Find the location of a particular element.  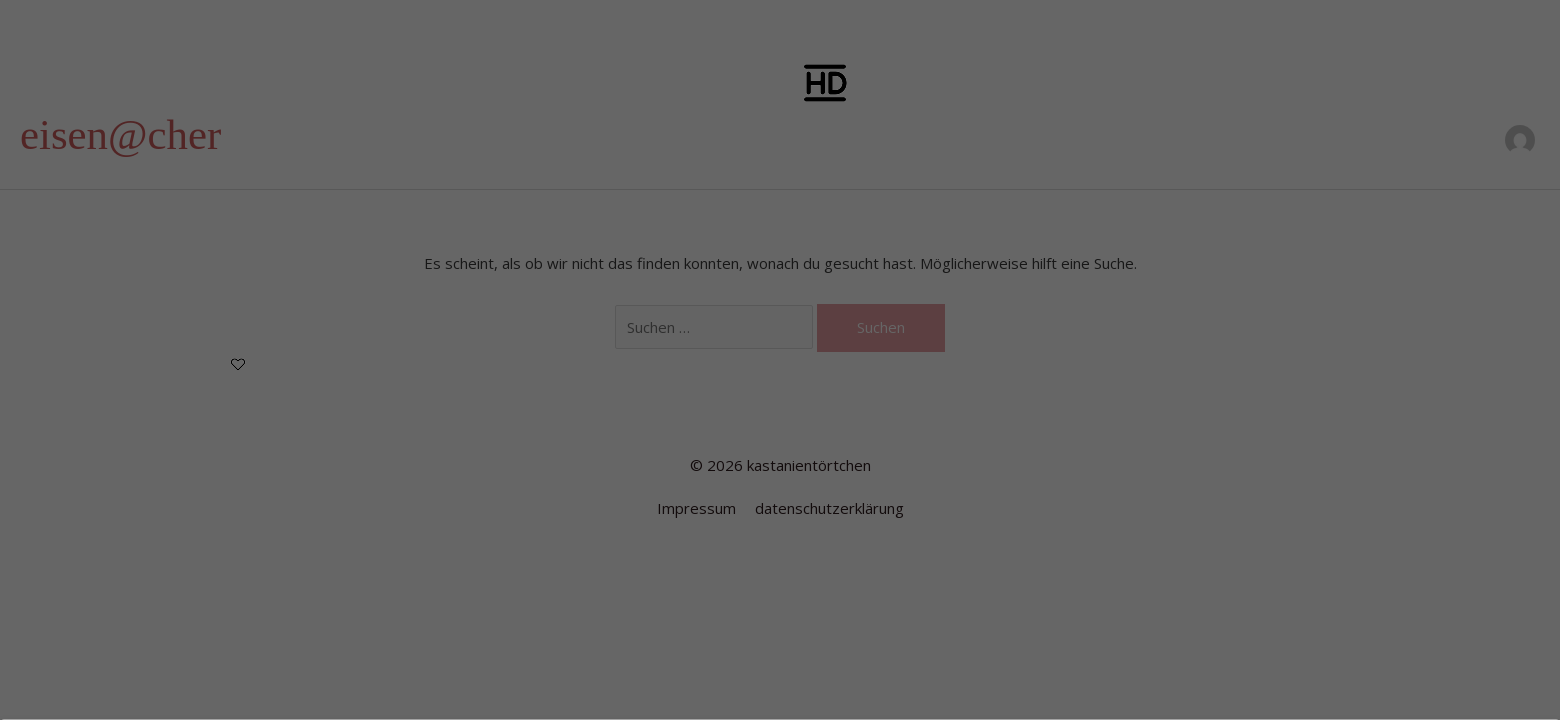

add to favorites is located at coordinates (238, 364).